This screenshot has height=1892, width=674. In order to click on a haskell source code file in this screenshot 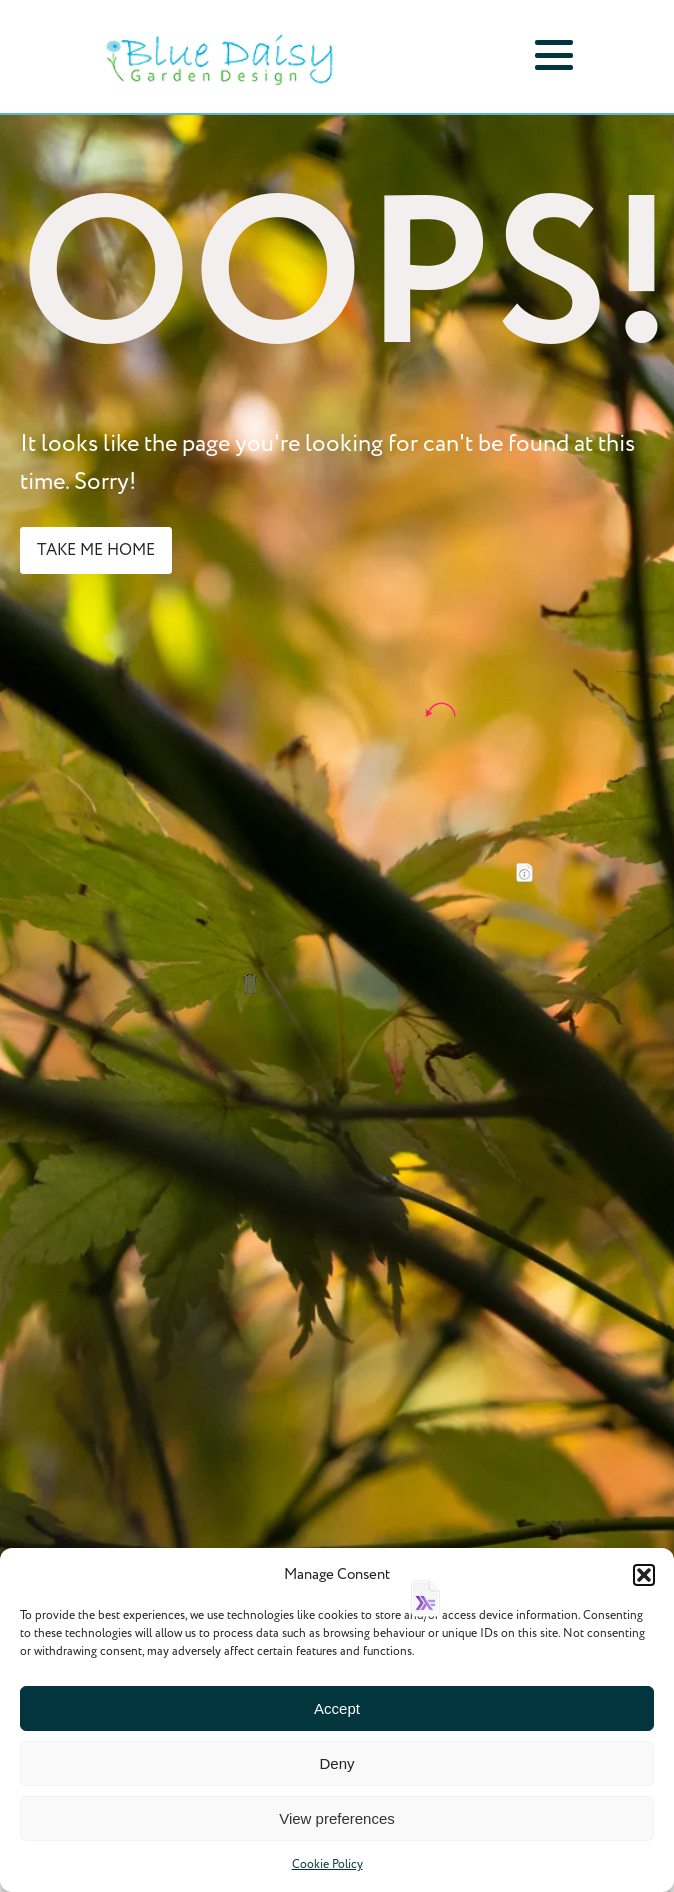, I will do `click(425, 1598)`.